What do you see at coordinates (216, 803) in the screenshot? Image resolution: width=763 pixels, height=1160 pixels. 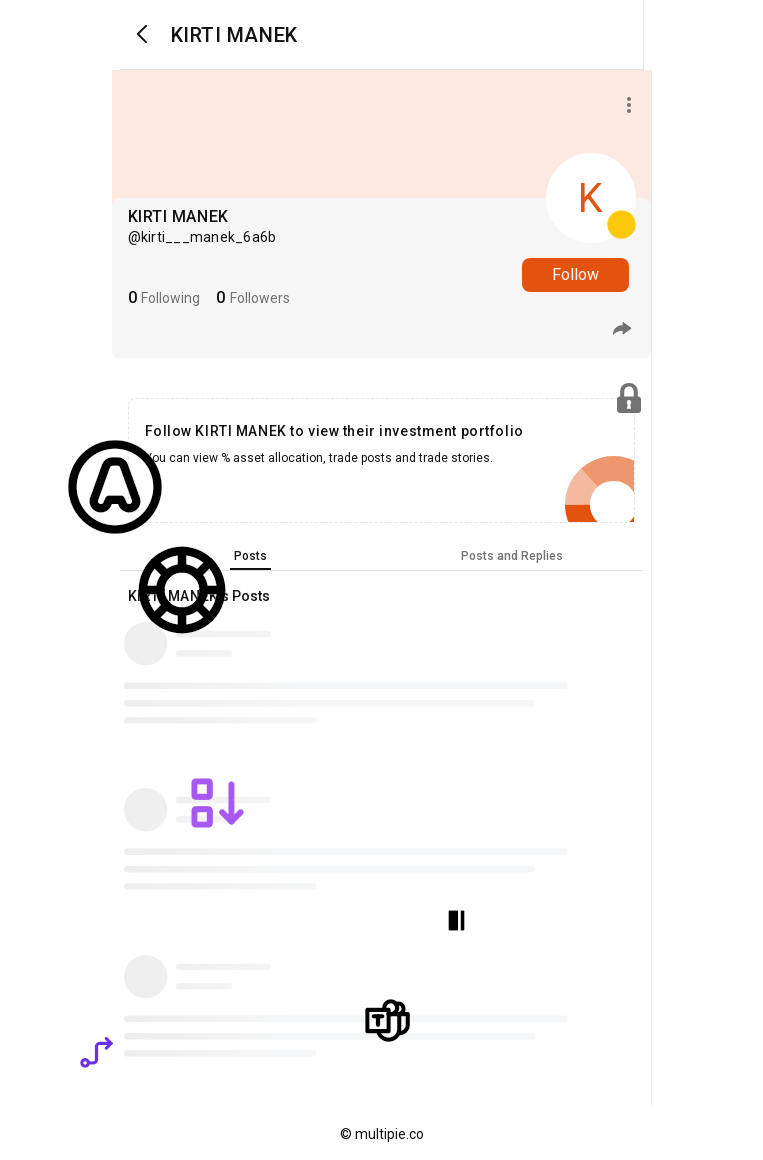 I see `sort list items in descending order` at bounding box center [216, 803].